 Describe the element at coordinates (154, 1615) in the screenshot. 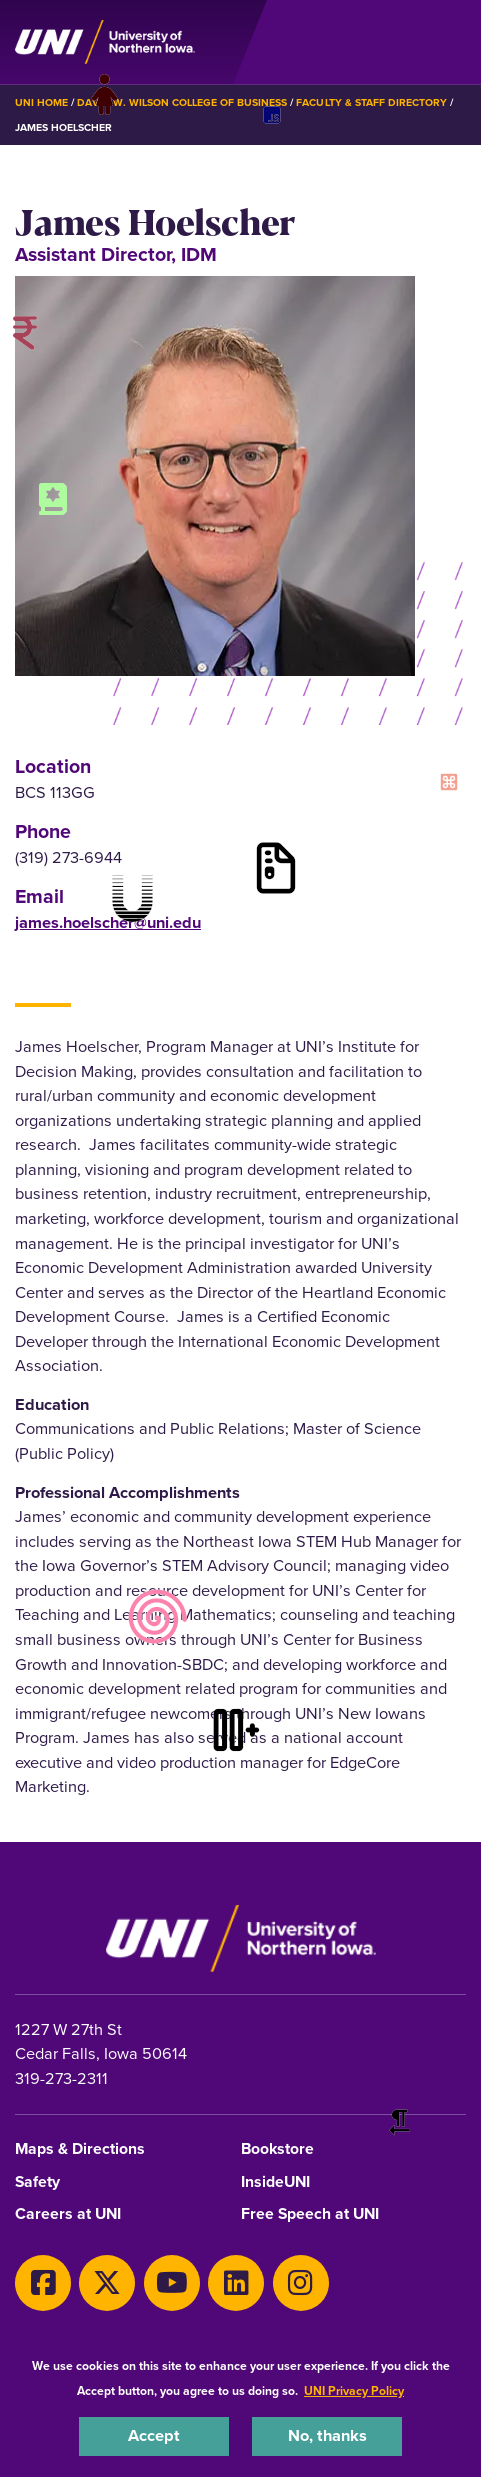

I see `indicates loading or processing in progress` at that location.